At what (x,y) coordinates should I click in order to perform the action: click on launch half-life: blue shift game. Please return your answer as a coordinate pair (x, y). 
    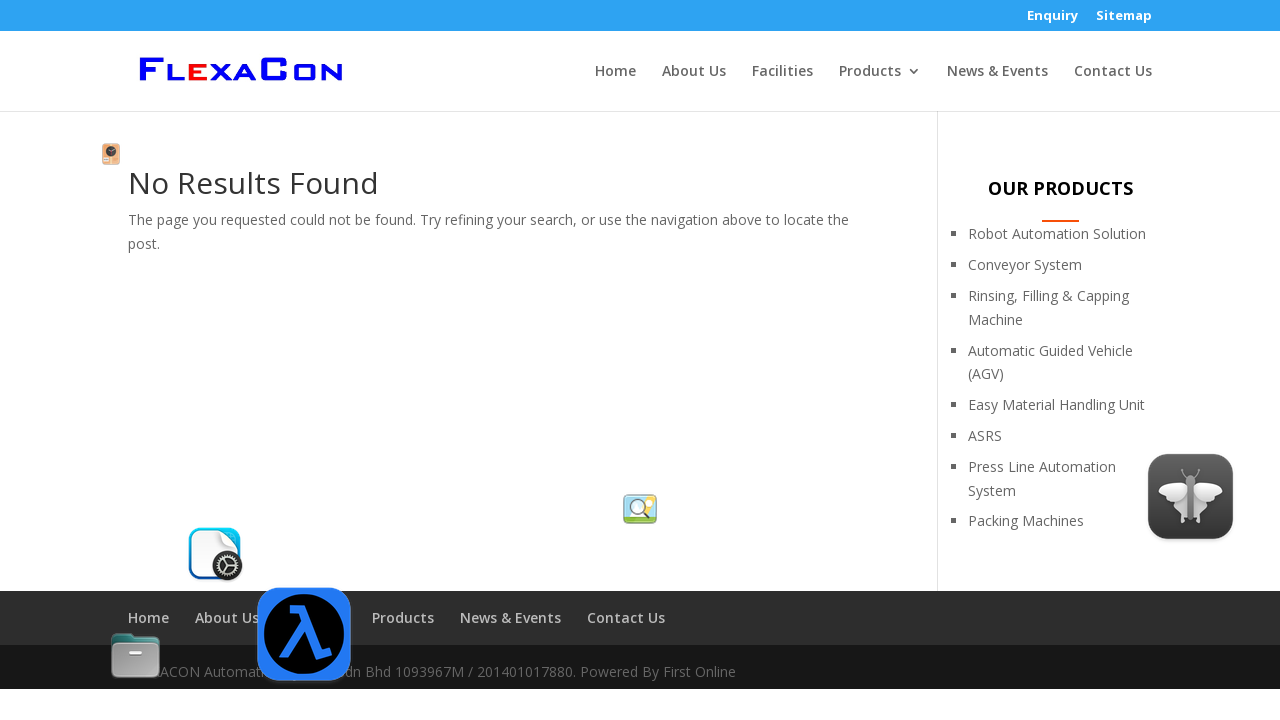
    Looking at the image, I should click on (304, 634).